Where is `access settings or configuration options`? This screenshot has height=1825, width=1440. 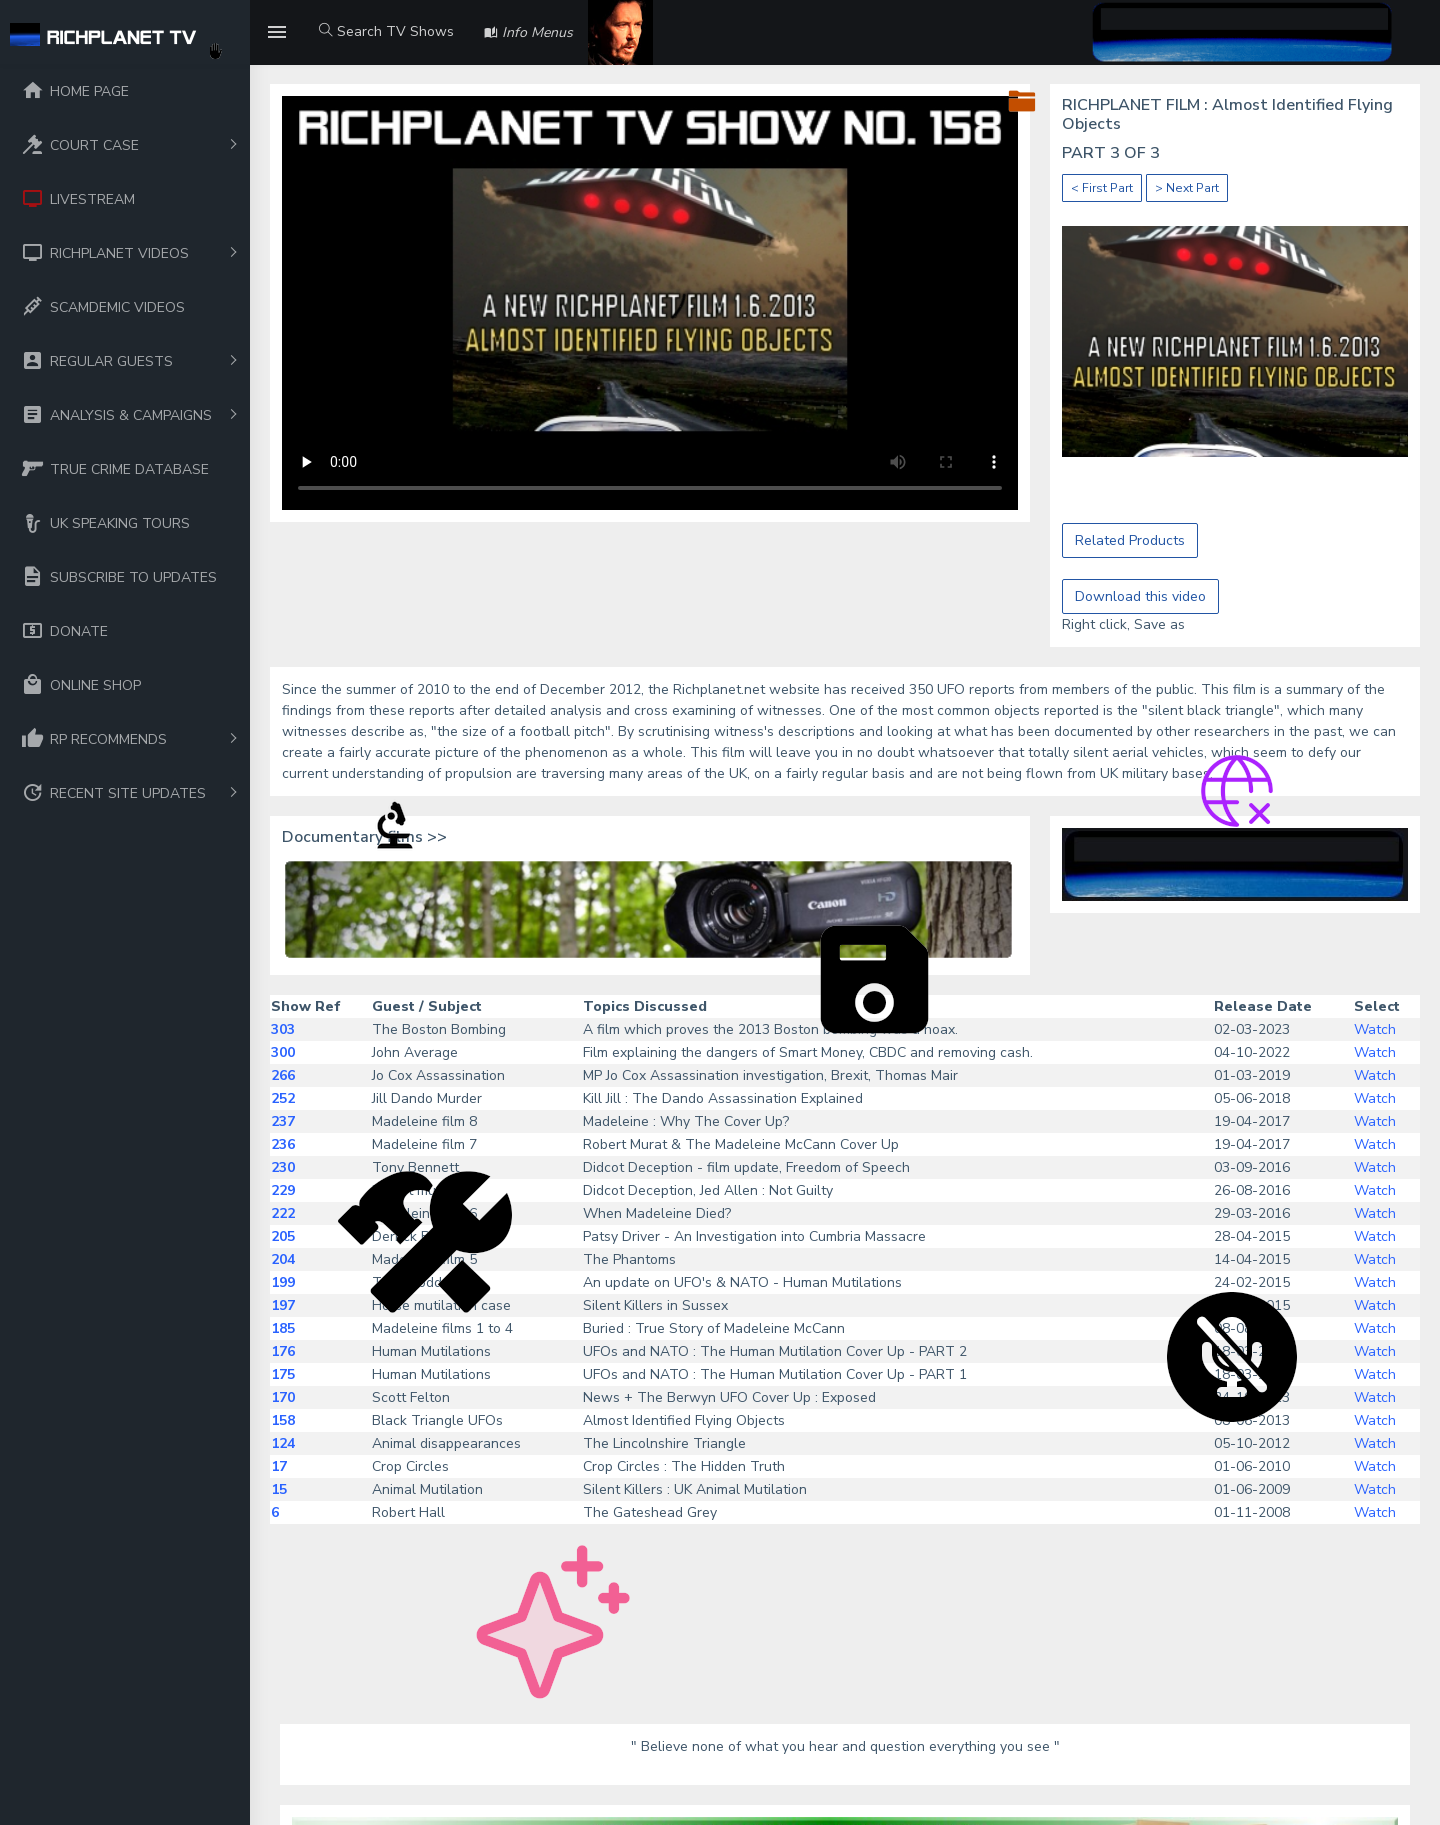 access settings or configuration options is located at coordinates (425, 1242).